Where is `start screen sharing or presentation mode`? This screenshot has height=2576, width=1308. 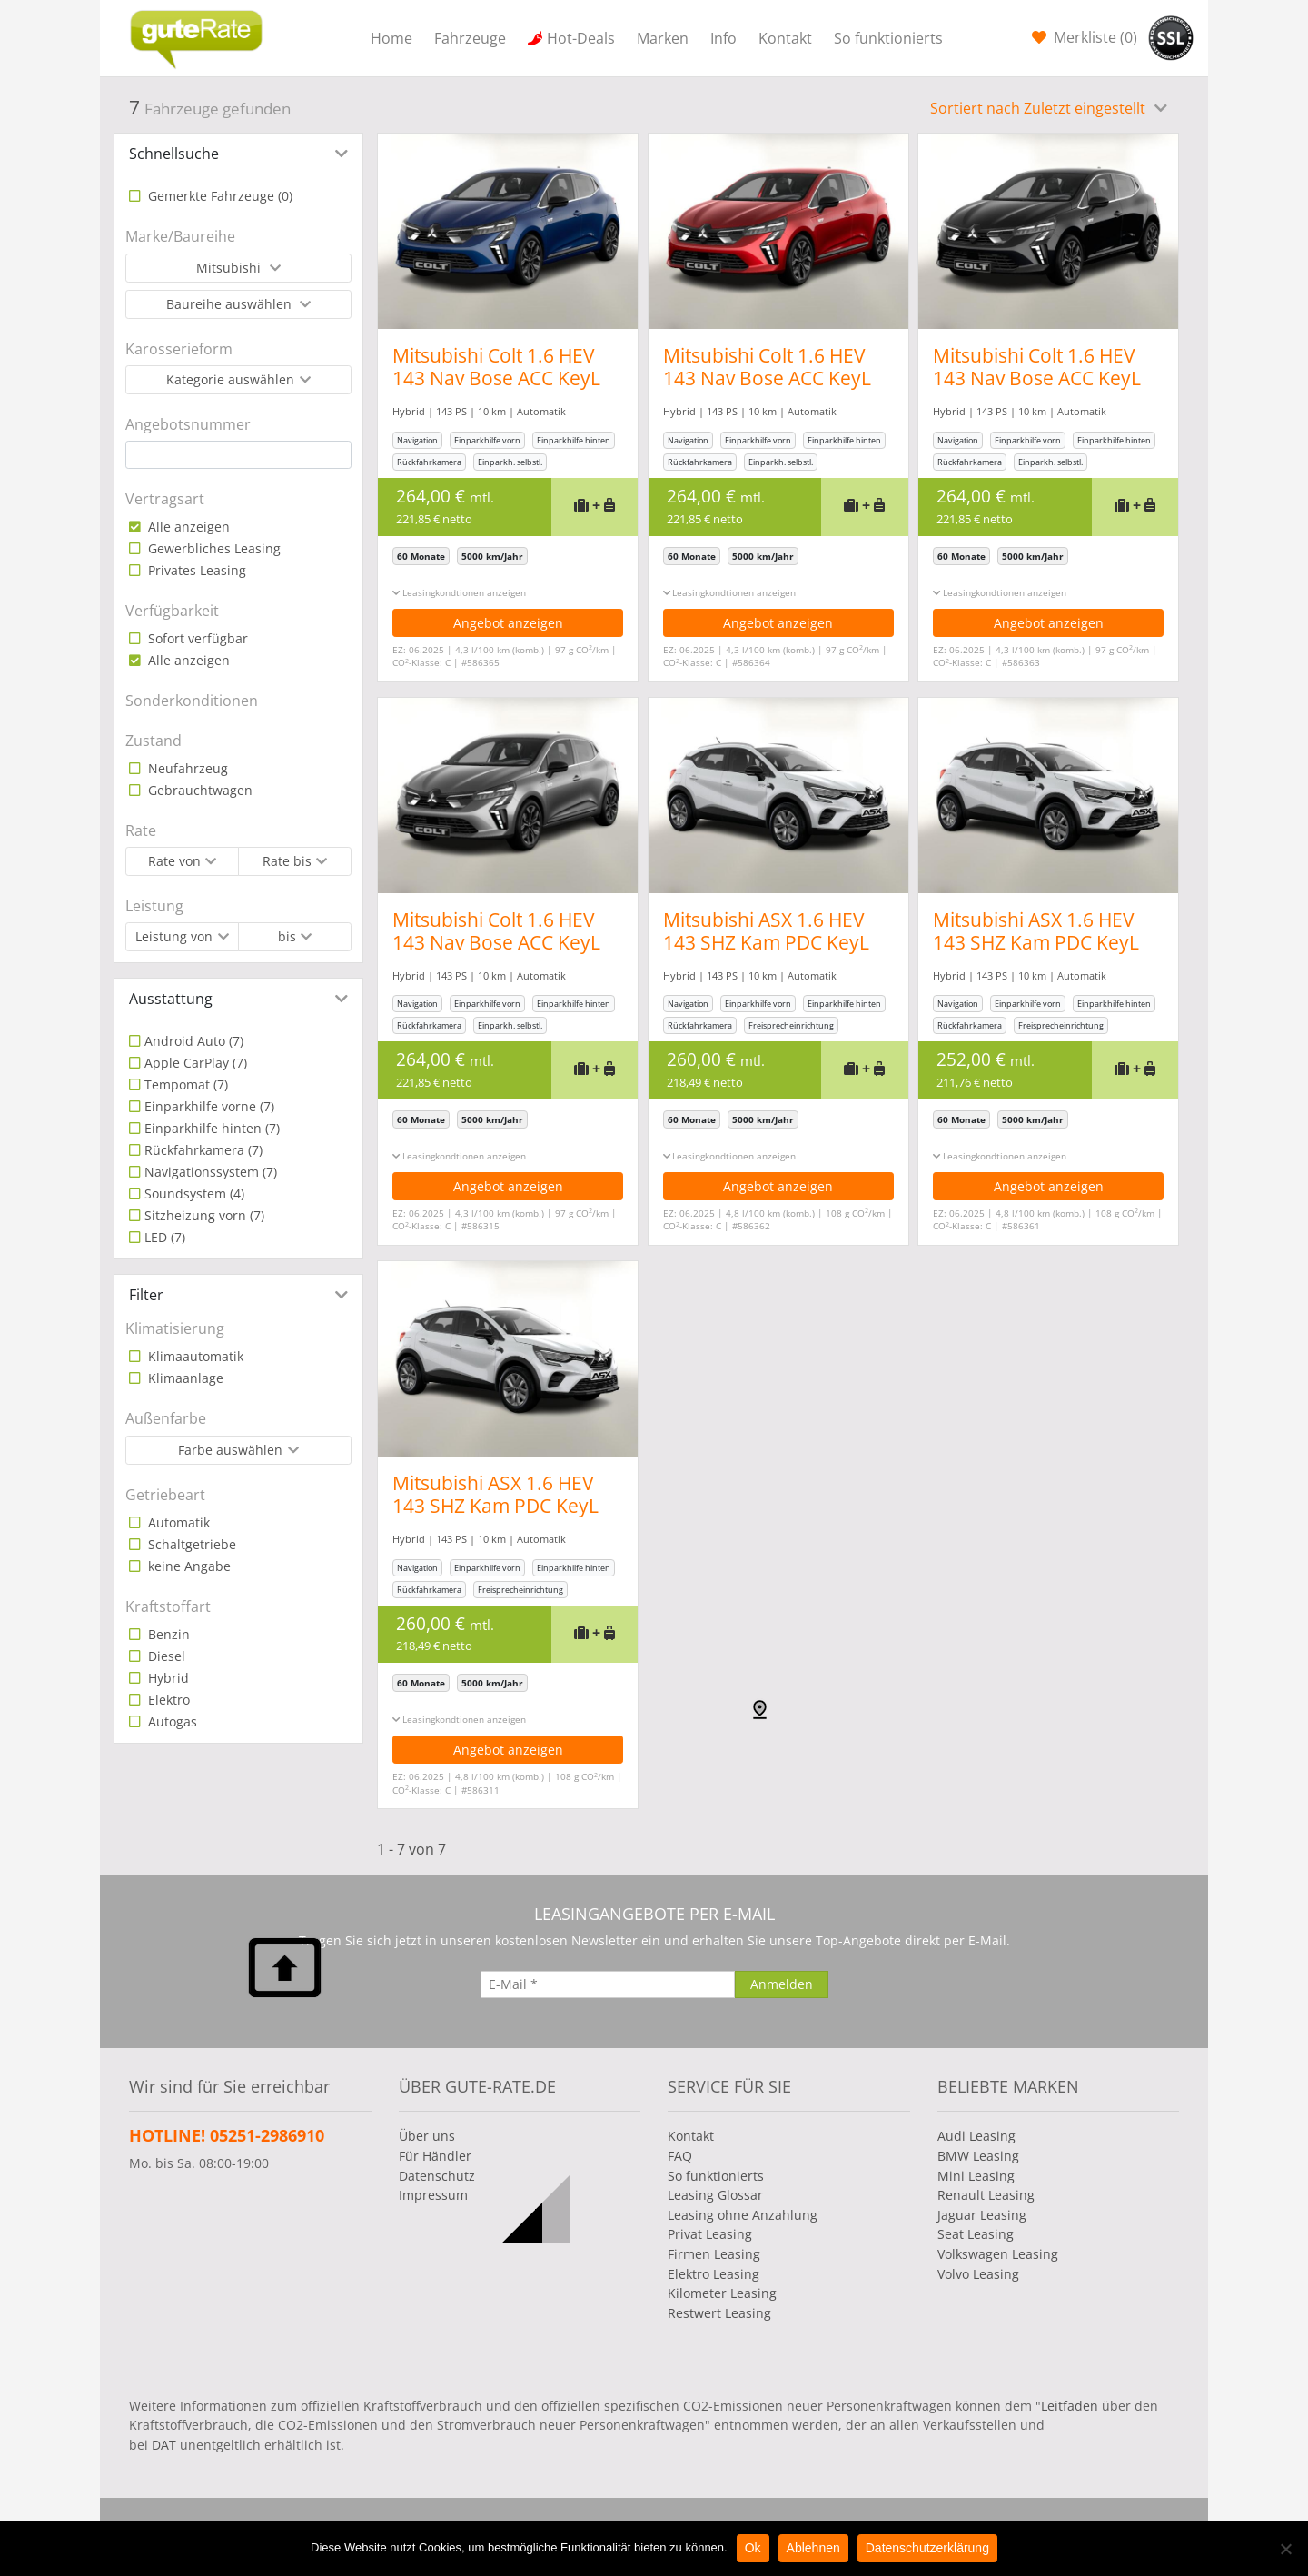 start screen sharing or presentation mode is located at coordinates (284, 1967).